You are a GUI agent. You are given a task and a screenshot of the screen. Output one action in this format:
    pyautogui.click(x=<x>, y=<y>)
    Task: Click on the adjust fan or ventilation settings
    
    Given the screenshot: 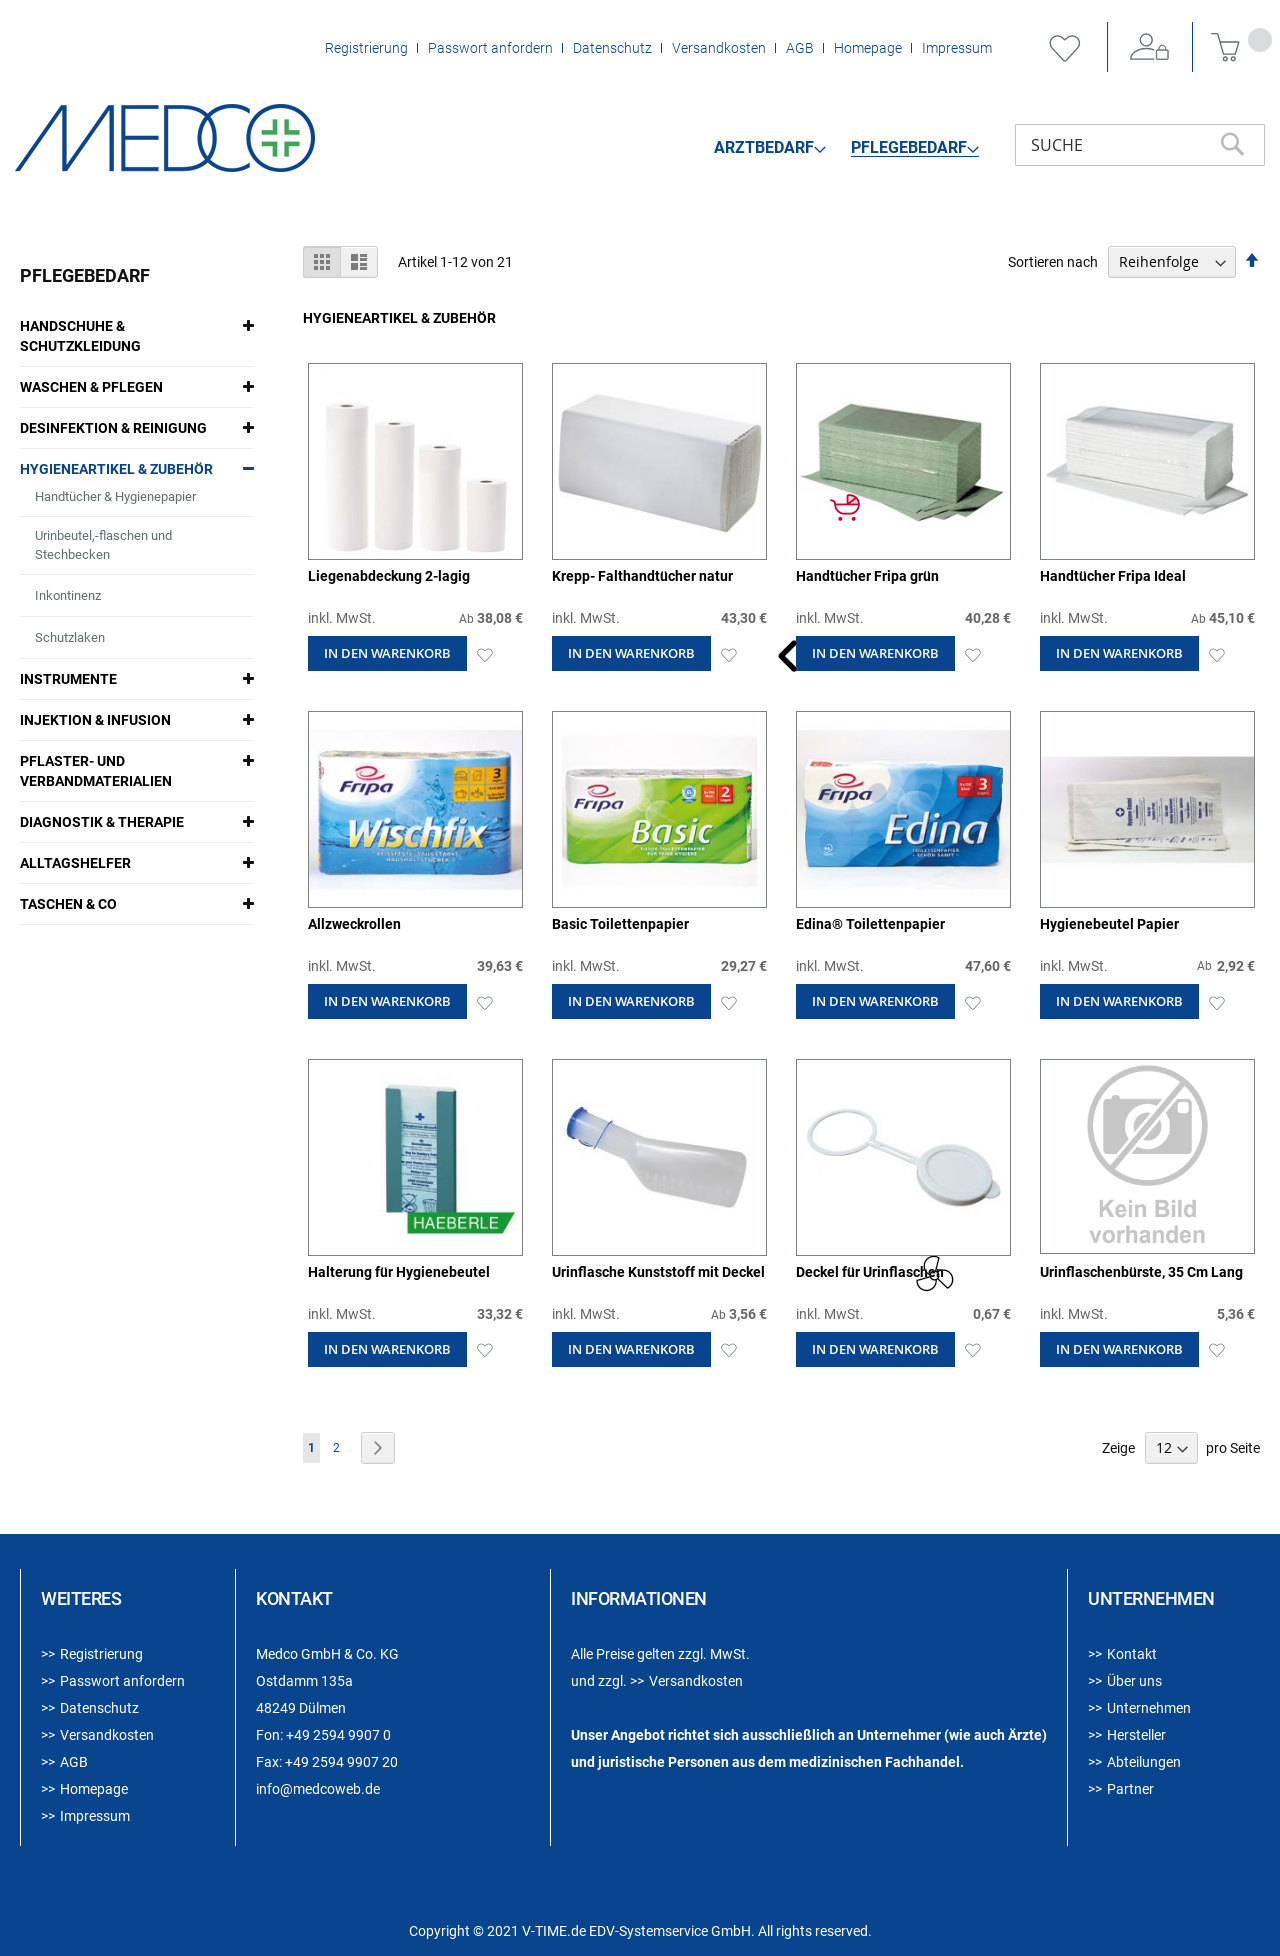 What is the action you would take?
    pyautogui.click(x=934, y=1275)
    